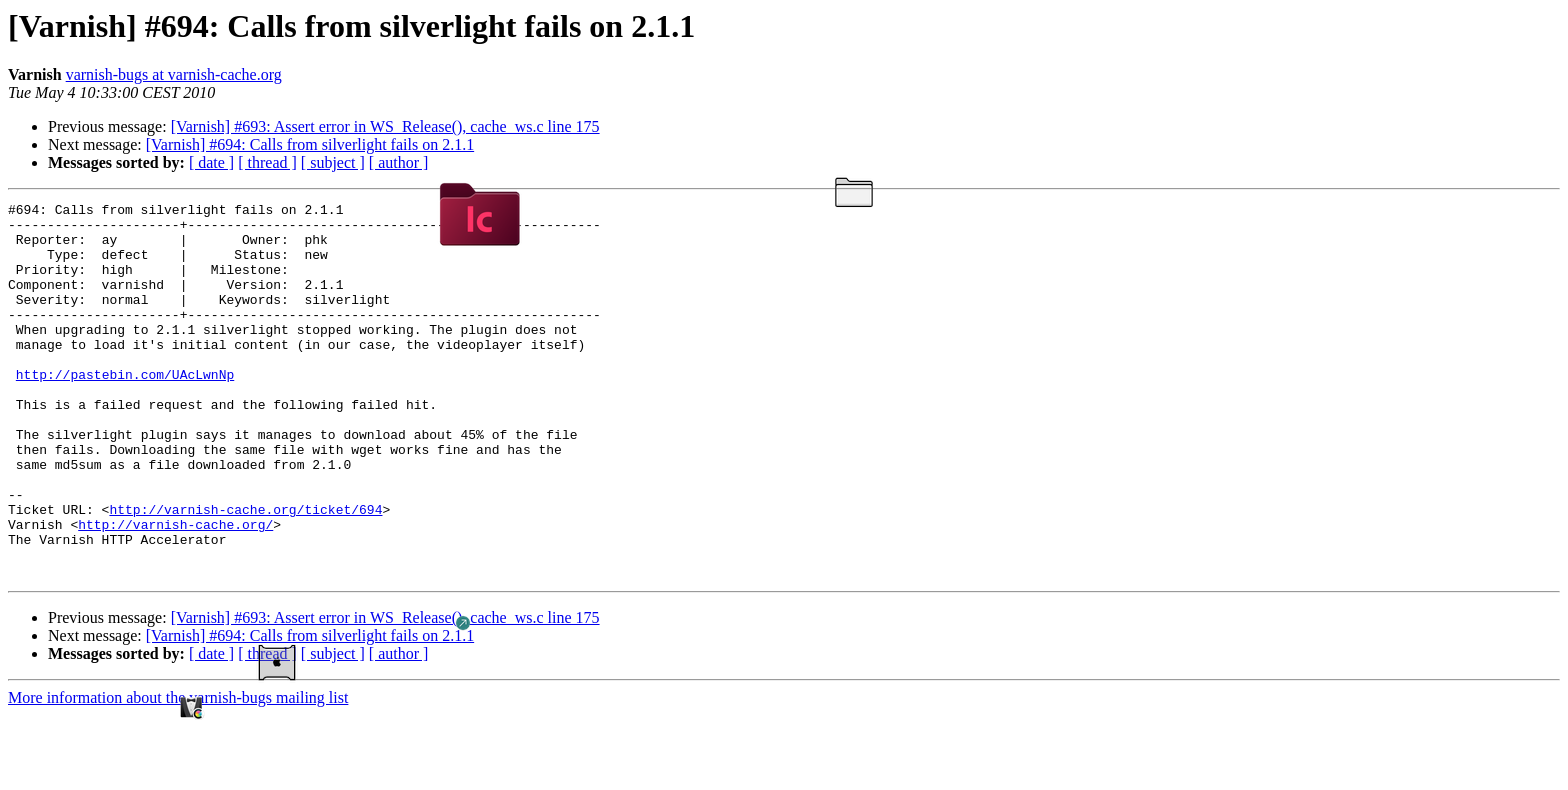  Describe the element at coordinates (479, 216) in the screenshot. I see `folder containing adobe incopy files` at that location.